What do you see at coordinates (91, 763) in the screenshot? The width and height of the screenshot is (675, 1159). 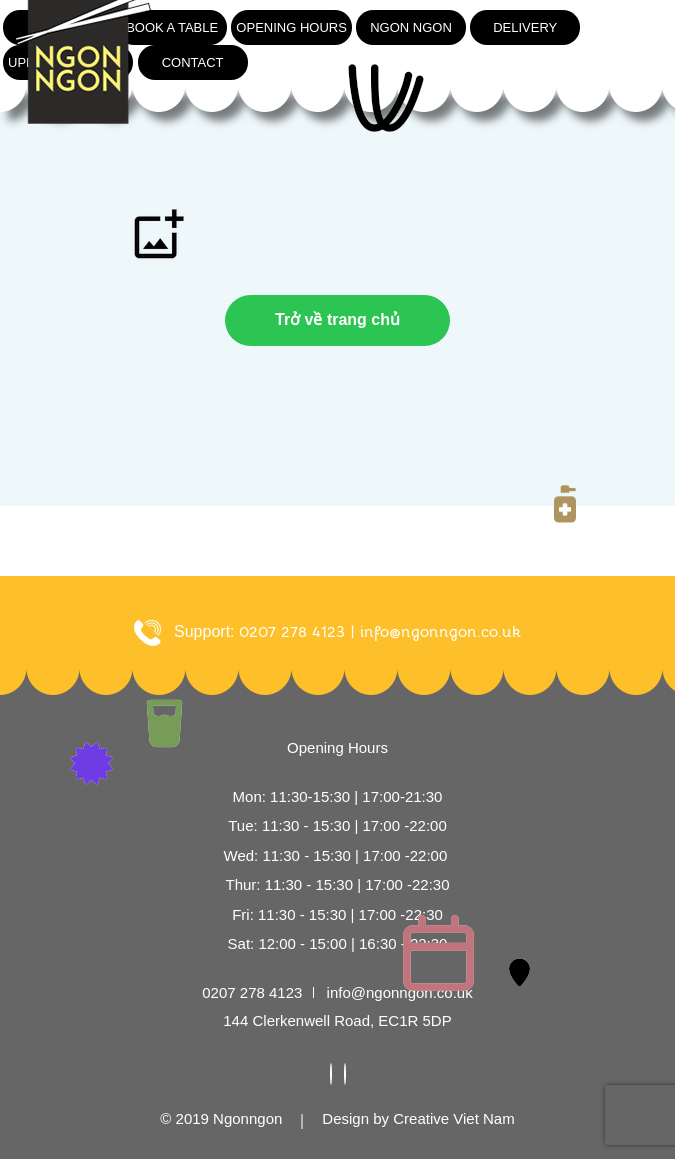 I see `indicates a certified or verified status` at bounding box center [91, 763].